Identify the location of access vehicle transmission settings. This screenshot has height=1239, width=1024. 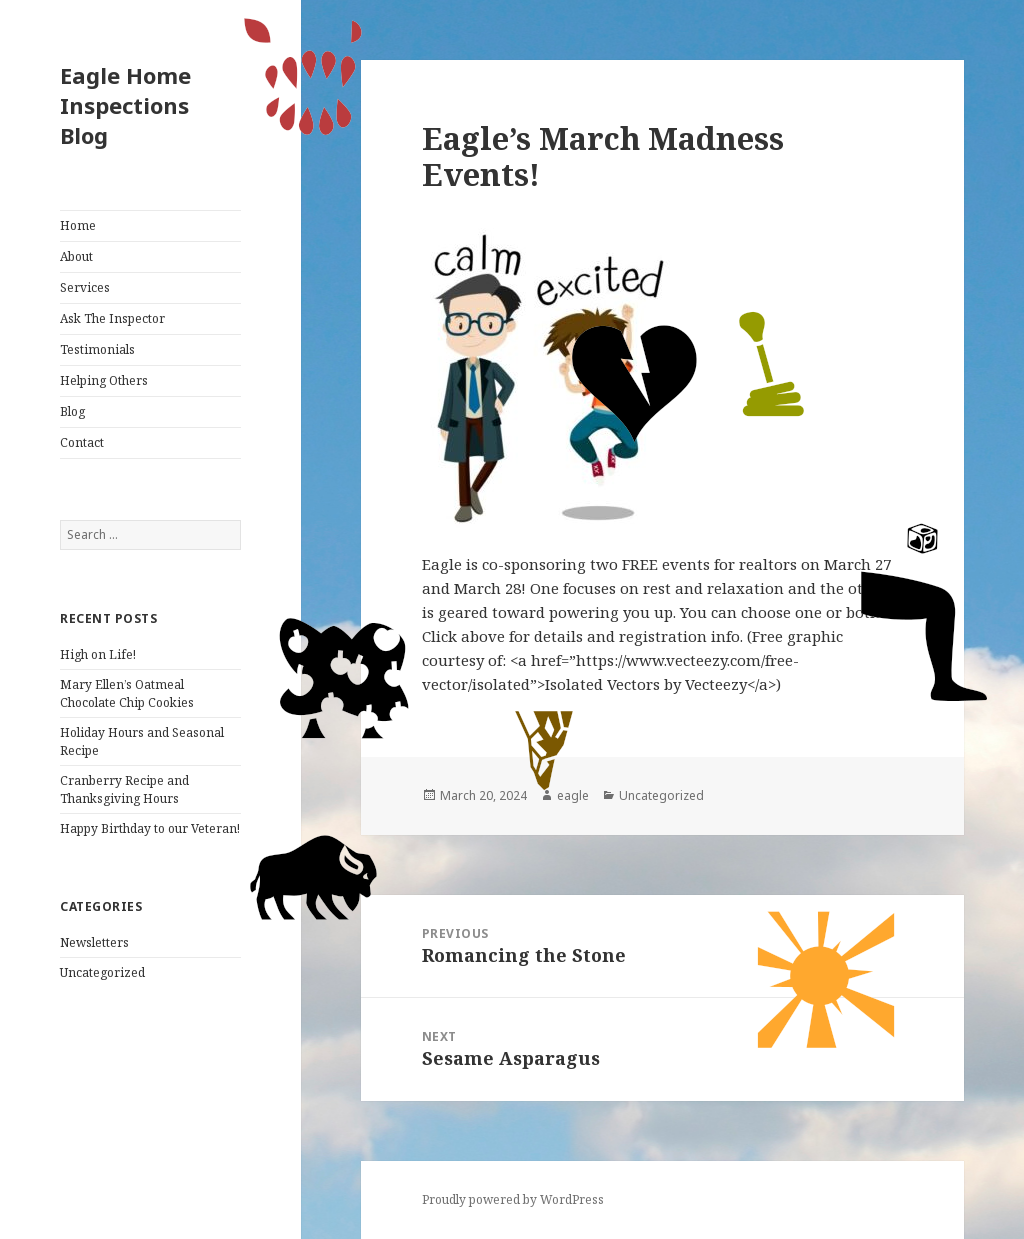
(770, 363).